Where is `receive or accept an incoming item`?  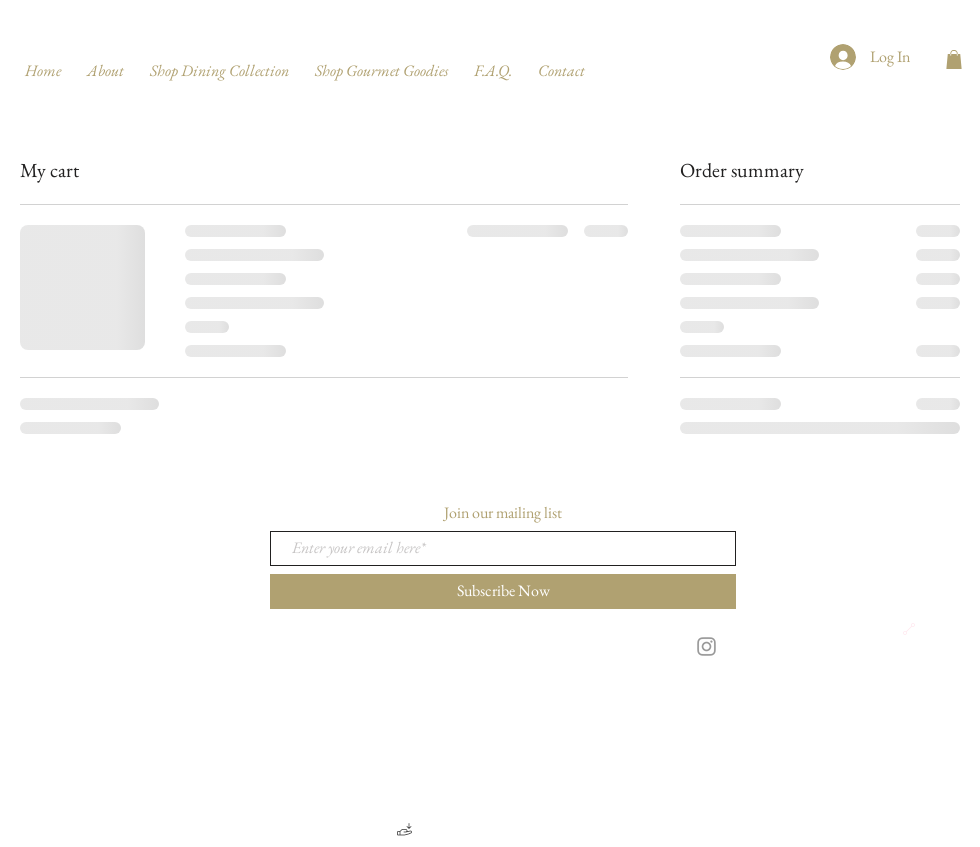 receive or accept an incoming item is located at coordinates (405, 830).